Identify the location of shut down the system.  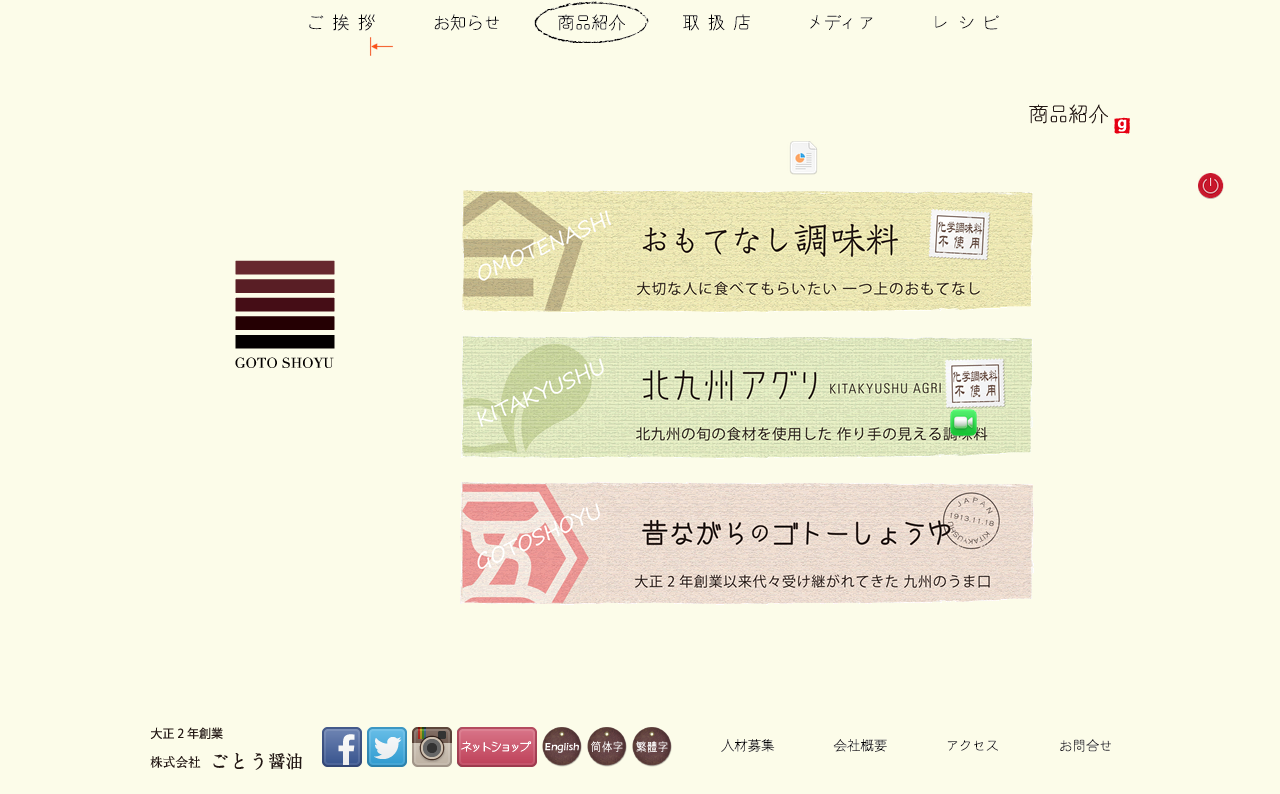
(1211, 186).